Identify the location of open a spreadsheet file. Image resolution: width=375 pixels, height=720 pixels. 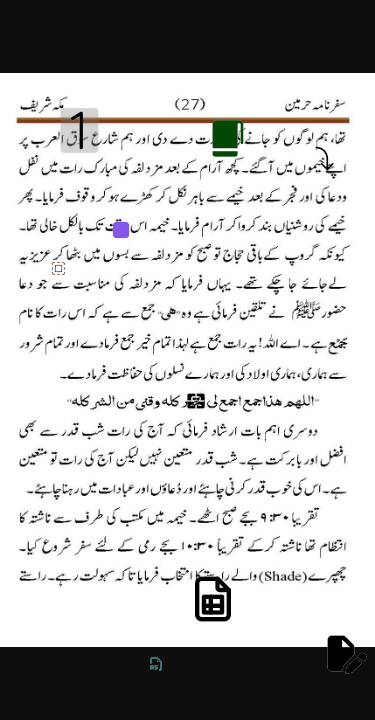
(213, 599).